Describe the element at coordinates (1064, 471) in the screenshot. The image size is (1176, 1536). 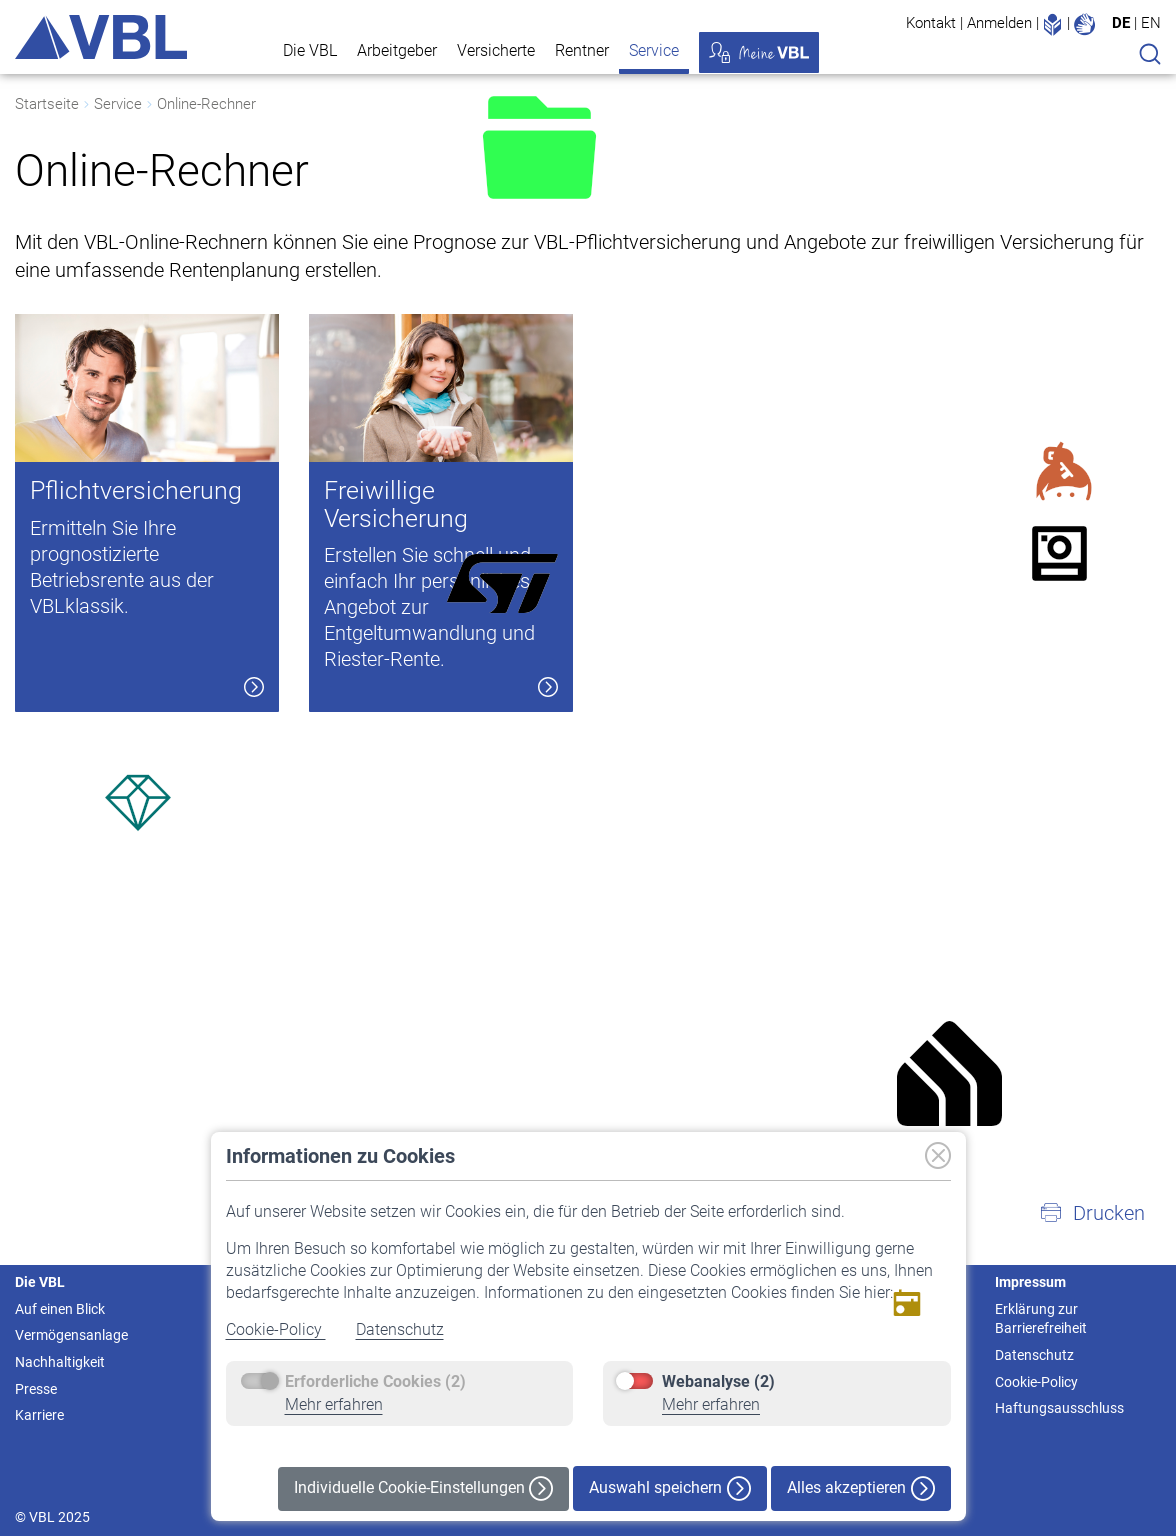
I see `open keybase app` at that location.